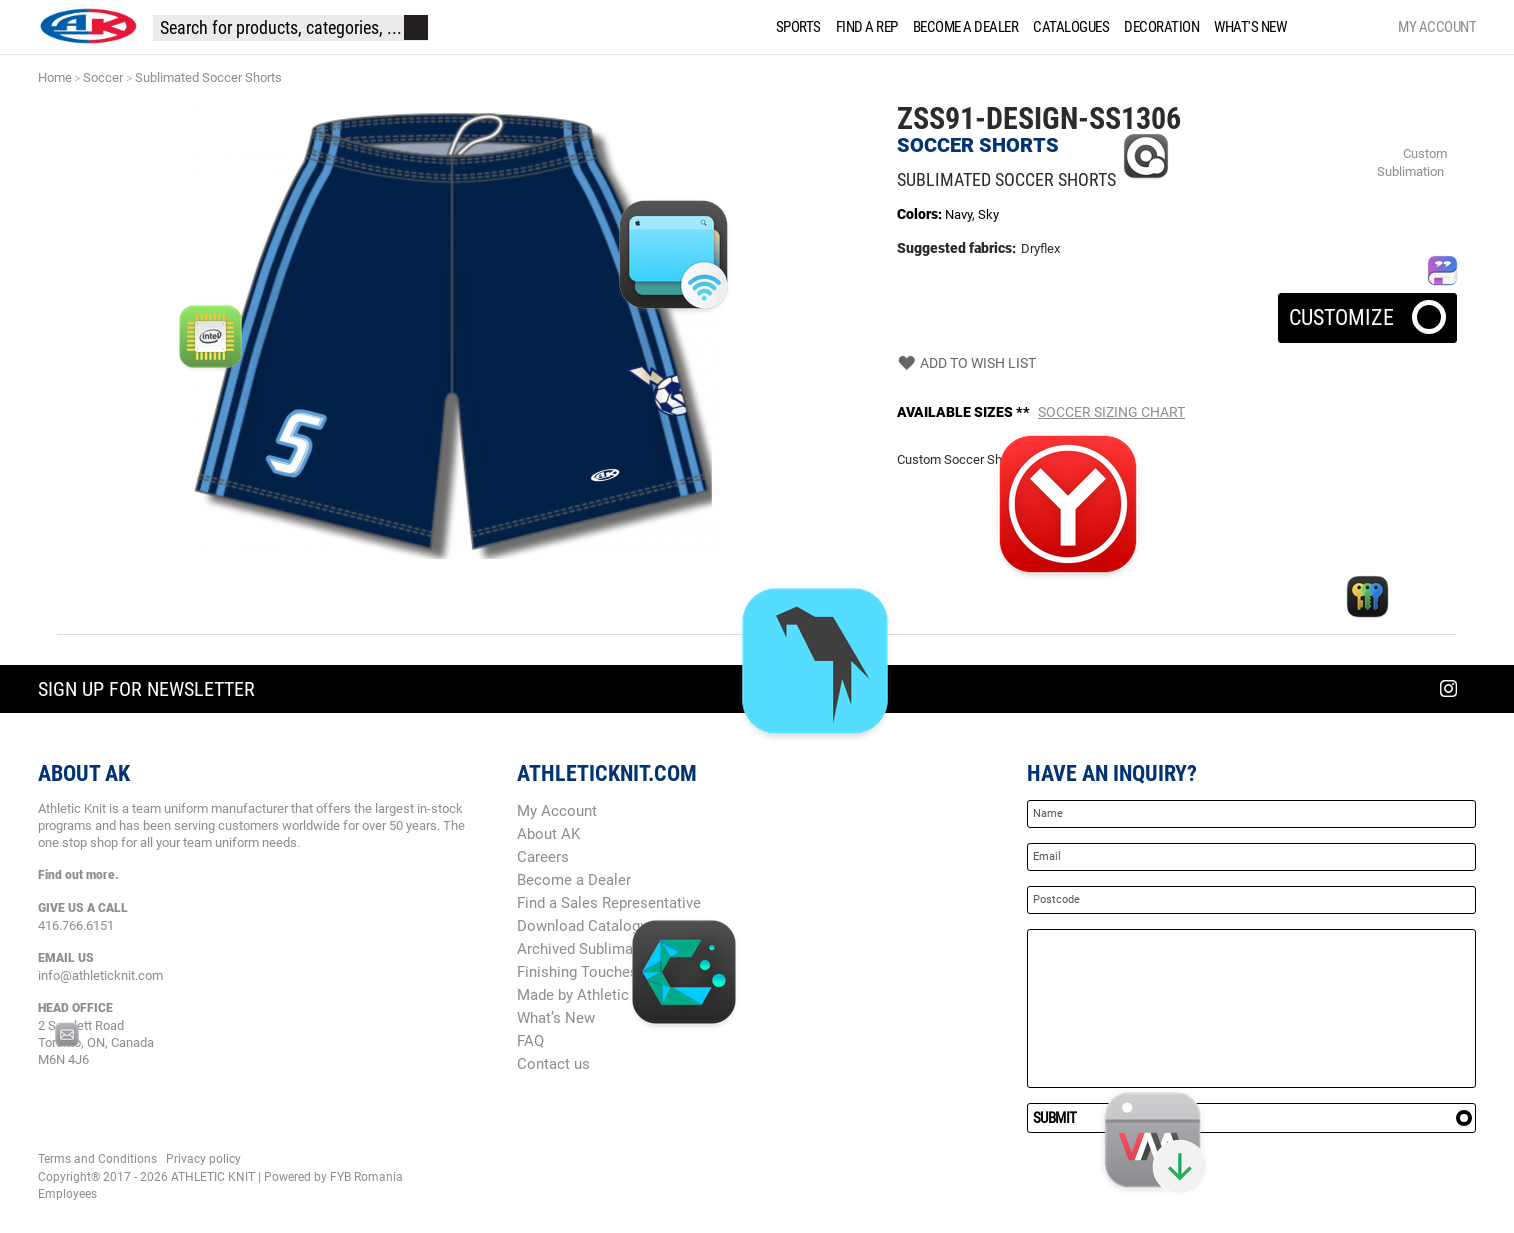 This screenshot has height=1233, width=1514. What do you see at coordinates (673, 254) in the screenshot?
I see `open remote desktop app` at bounding box center [673, 254].